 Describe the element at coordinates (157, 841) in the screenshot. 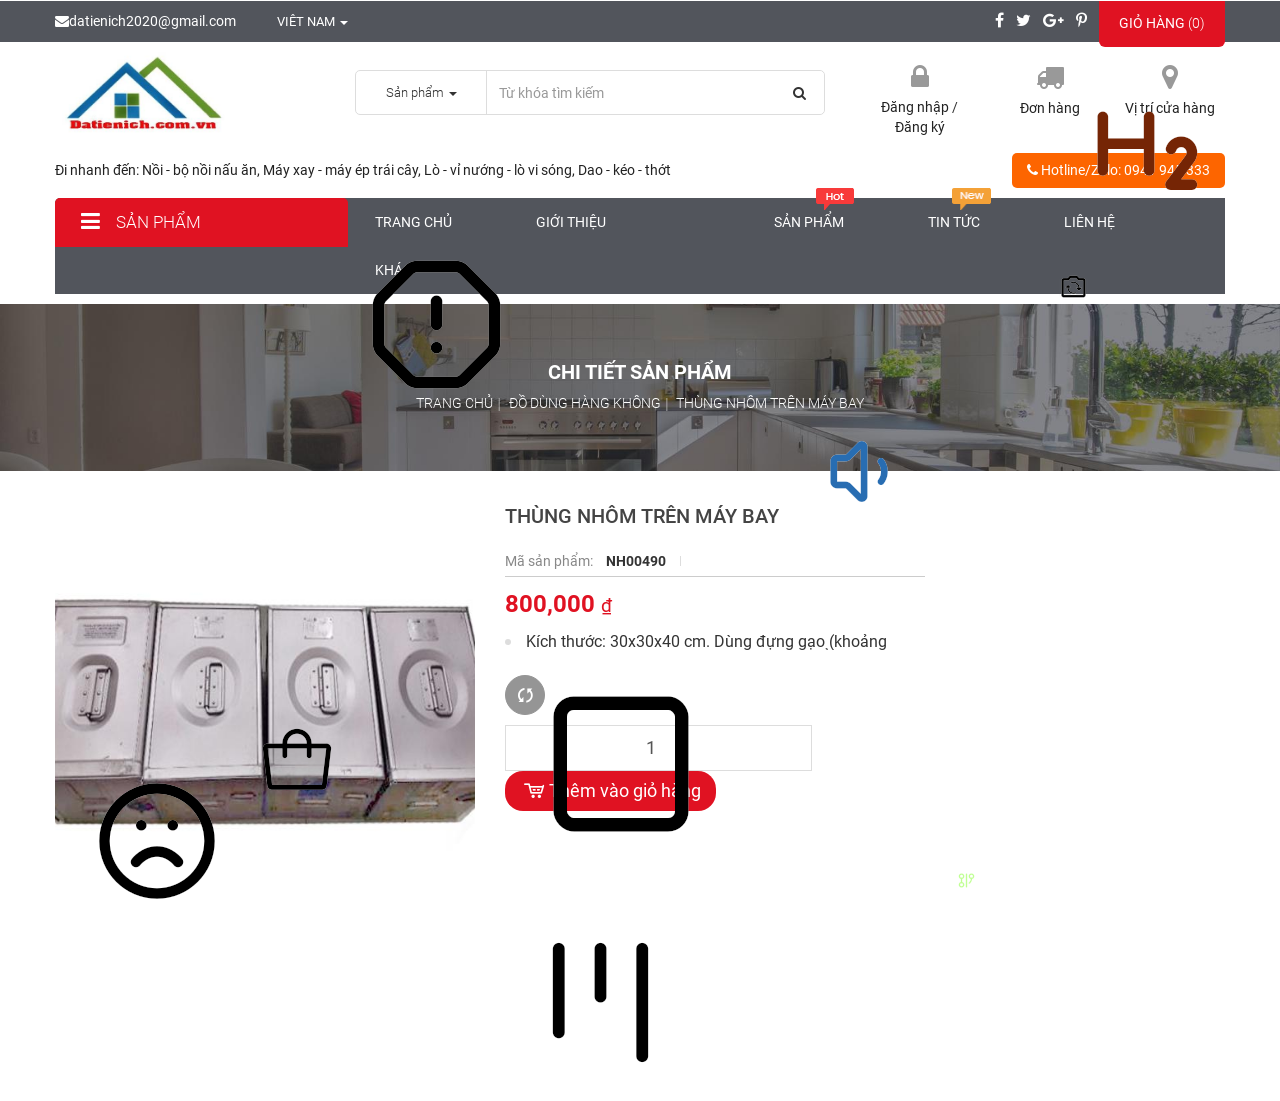

I see `submit negative feedback or rating` at that location.